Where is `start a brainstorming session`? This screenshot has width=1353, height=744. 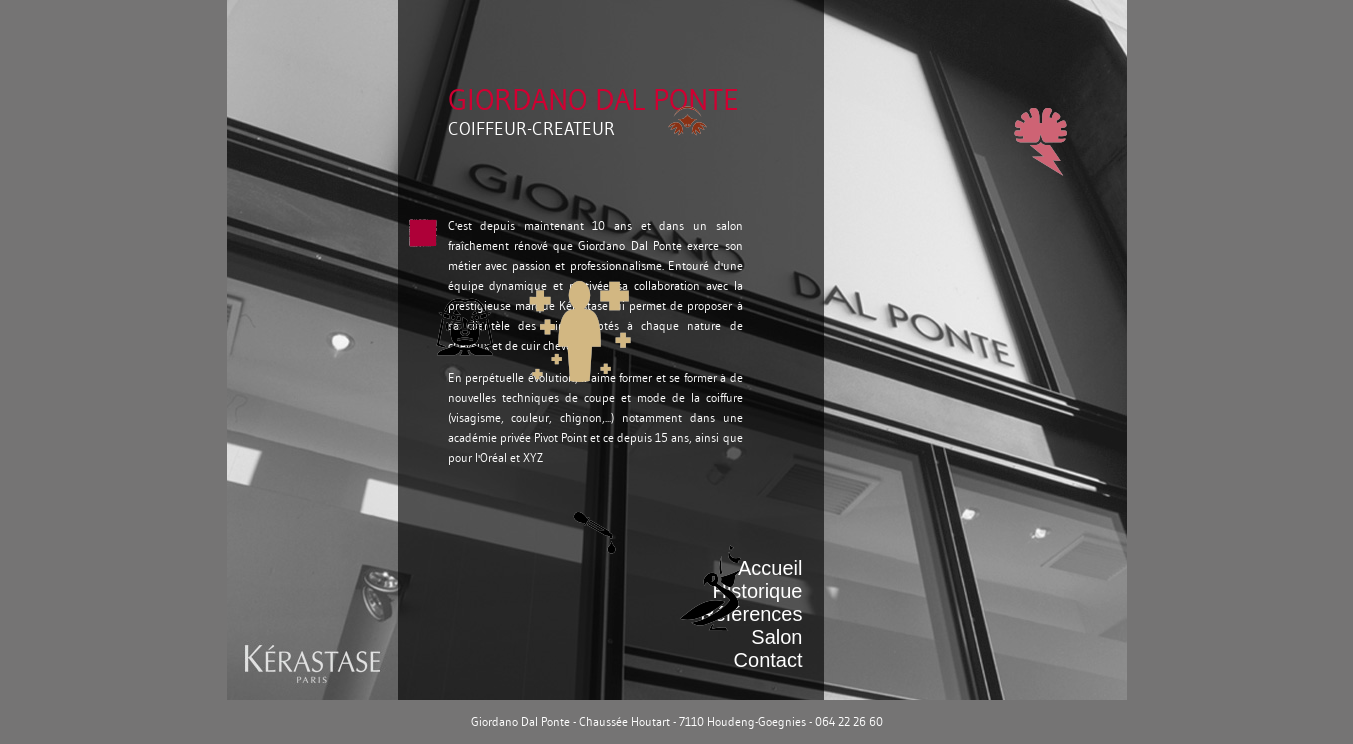 start a brainstorming session is located at coordinates (1040, 141).